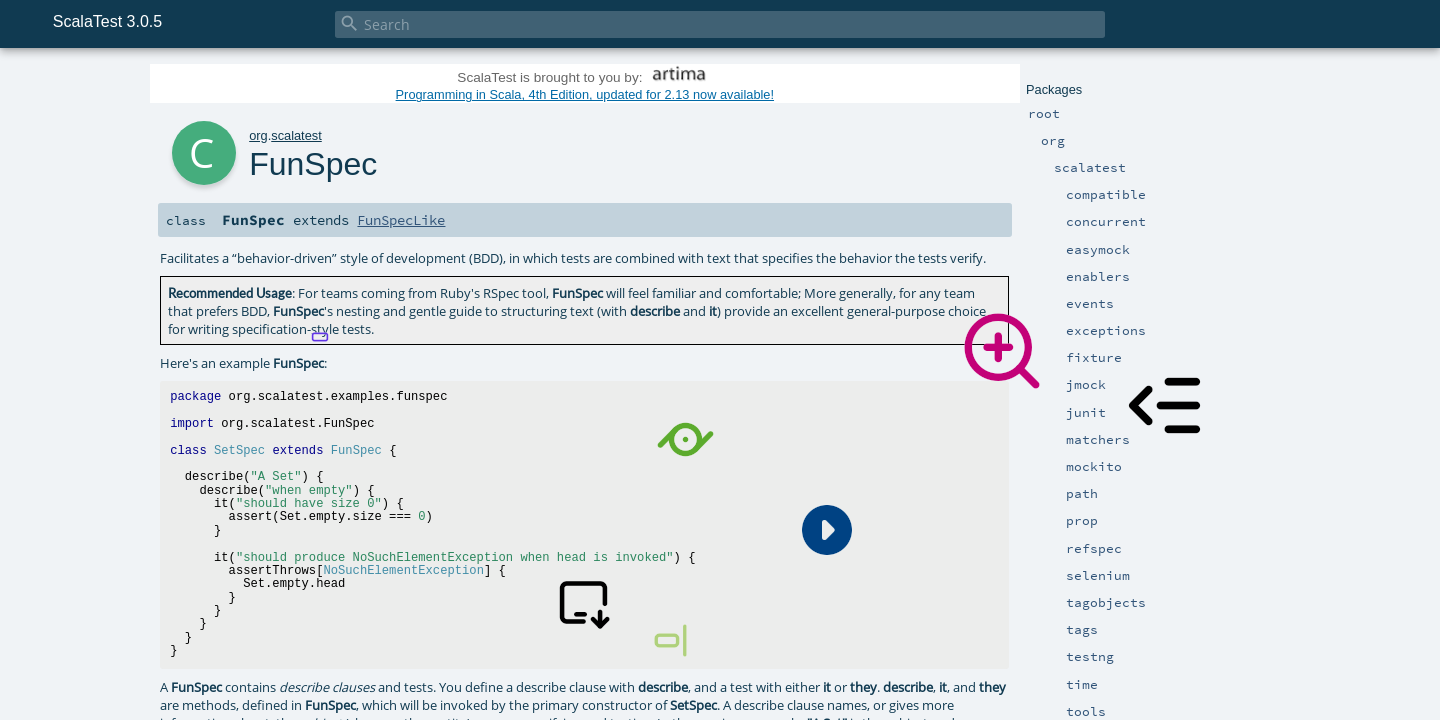  What do you see at coordinates (827, 530) in the screenshot?
I see `play media or video content` at bounding box center [827, 530].